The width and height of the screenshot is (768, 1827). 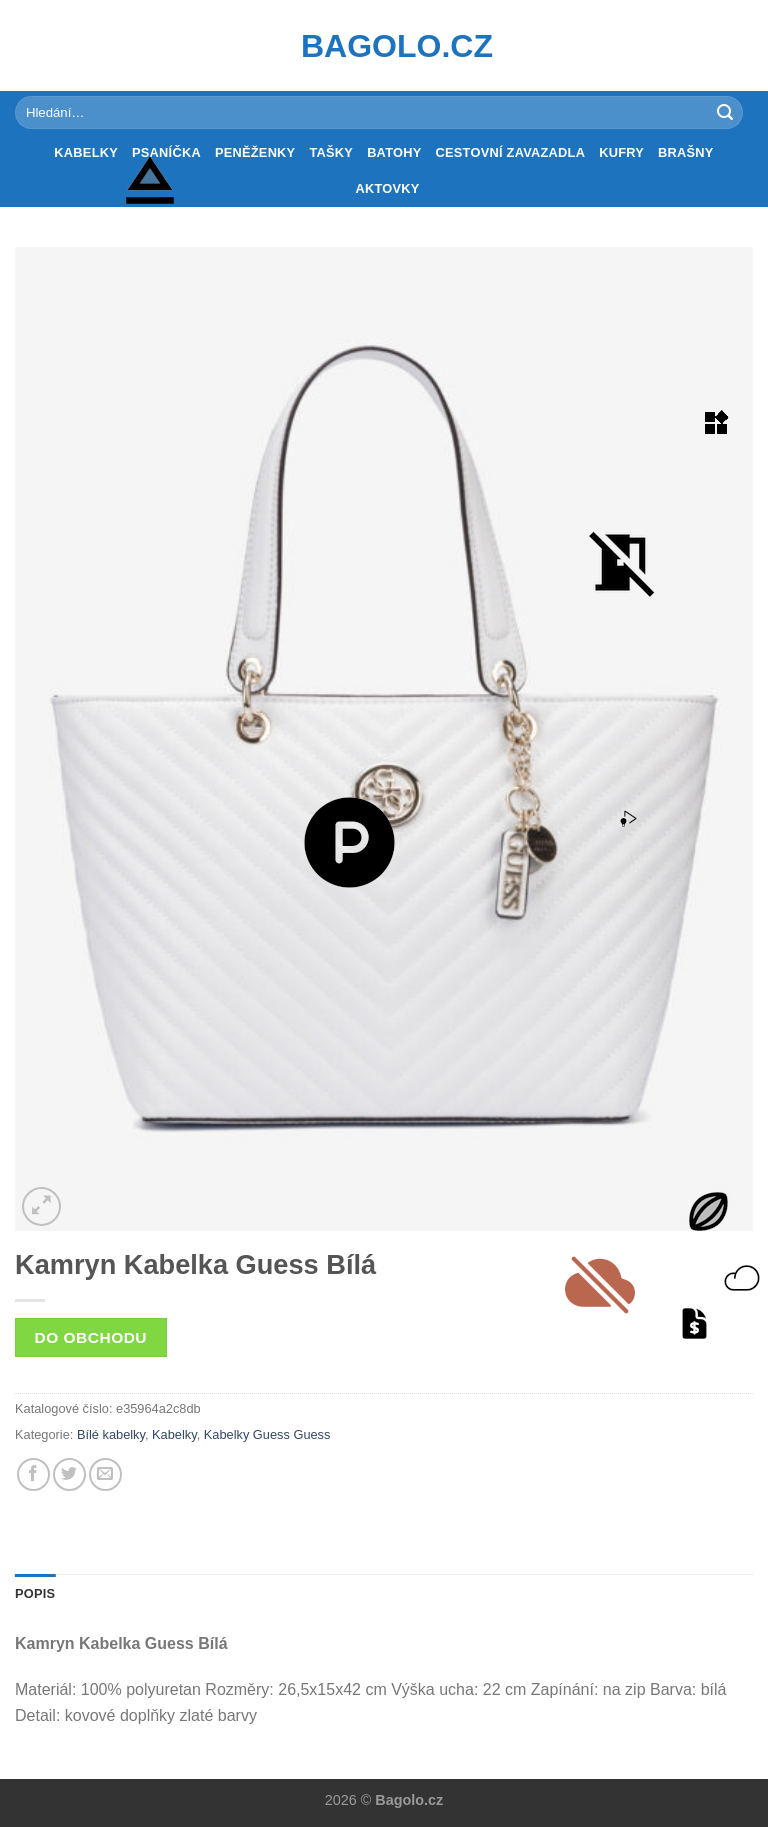 I want to click on eject removable media or disc, so click(x=150, y=180).